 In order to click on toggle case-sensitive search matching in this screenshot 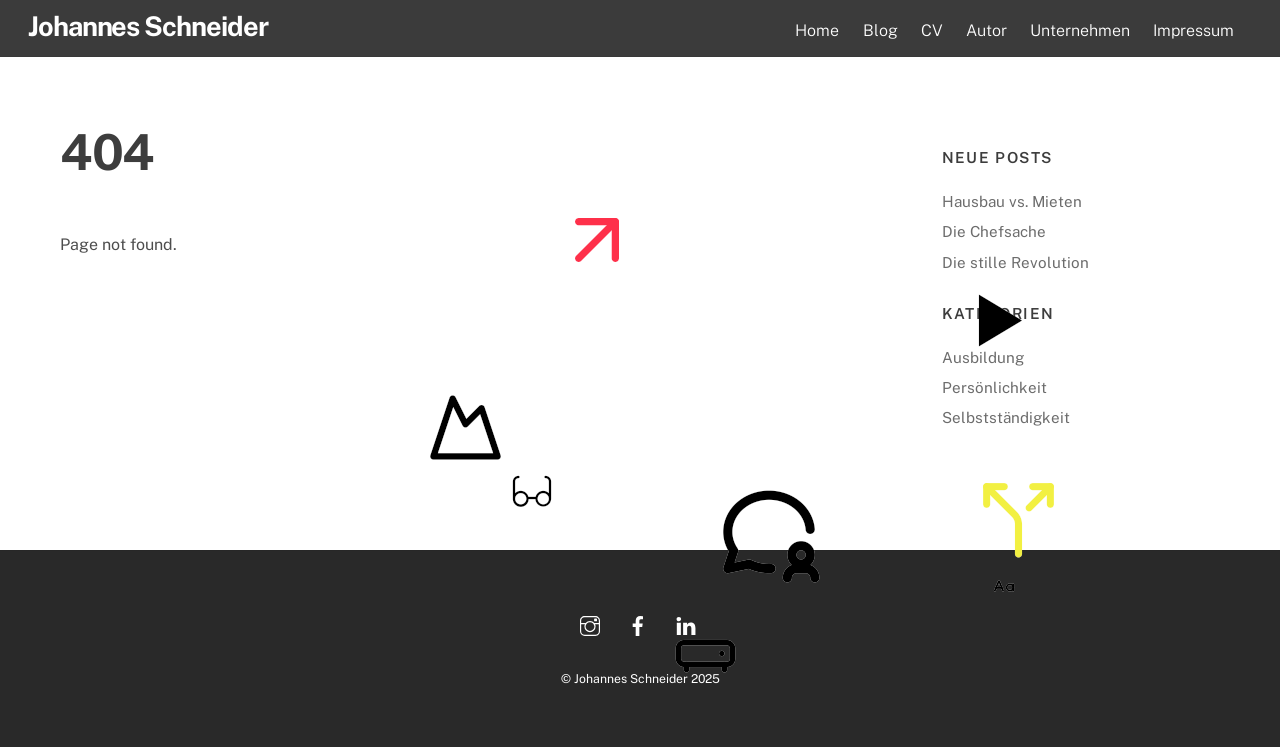, I will do `click(1004, 587)`.